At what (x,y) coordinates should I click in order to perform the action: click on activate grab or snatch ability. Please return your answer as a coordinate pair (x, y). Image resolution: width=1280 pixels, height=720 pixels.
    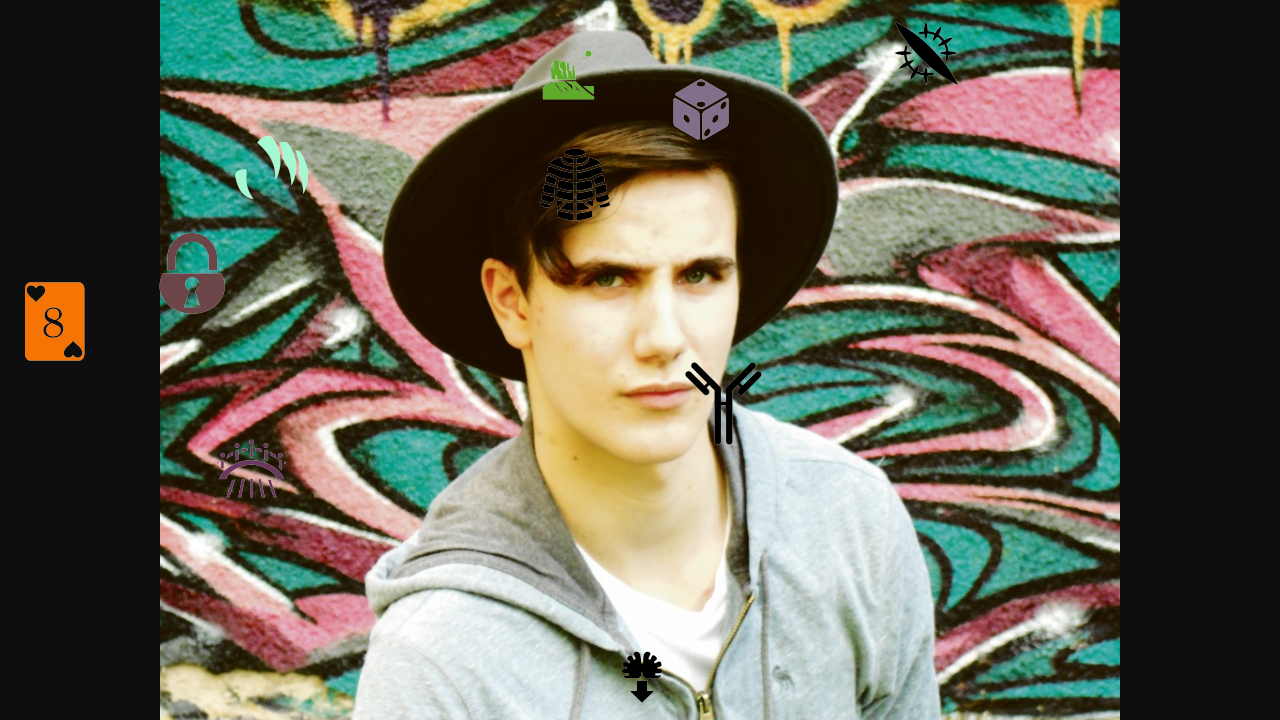
    Looking at the image, I should click on (272, 173).